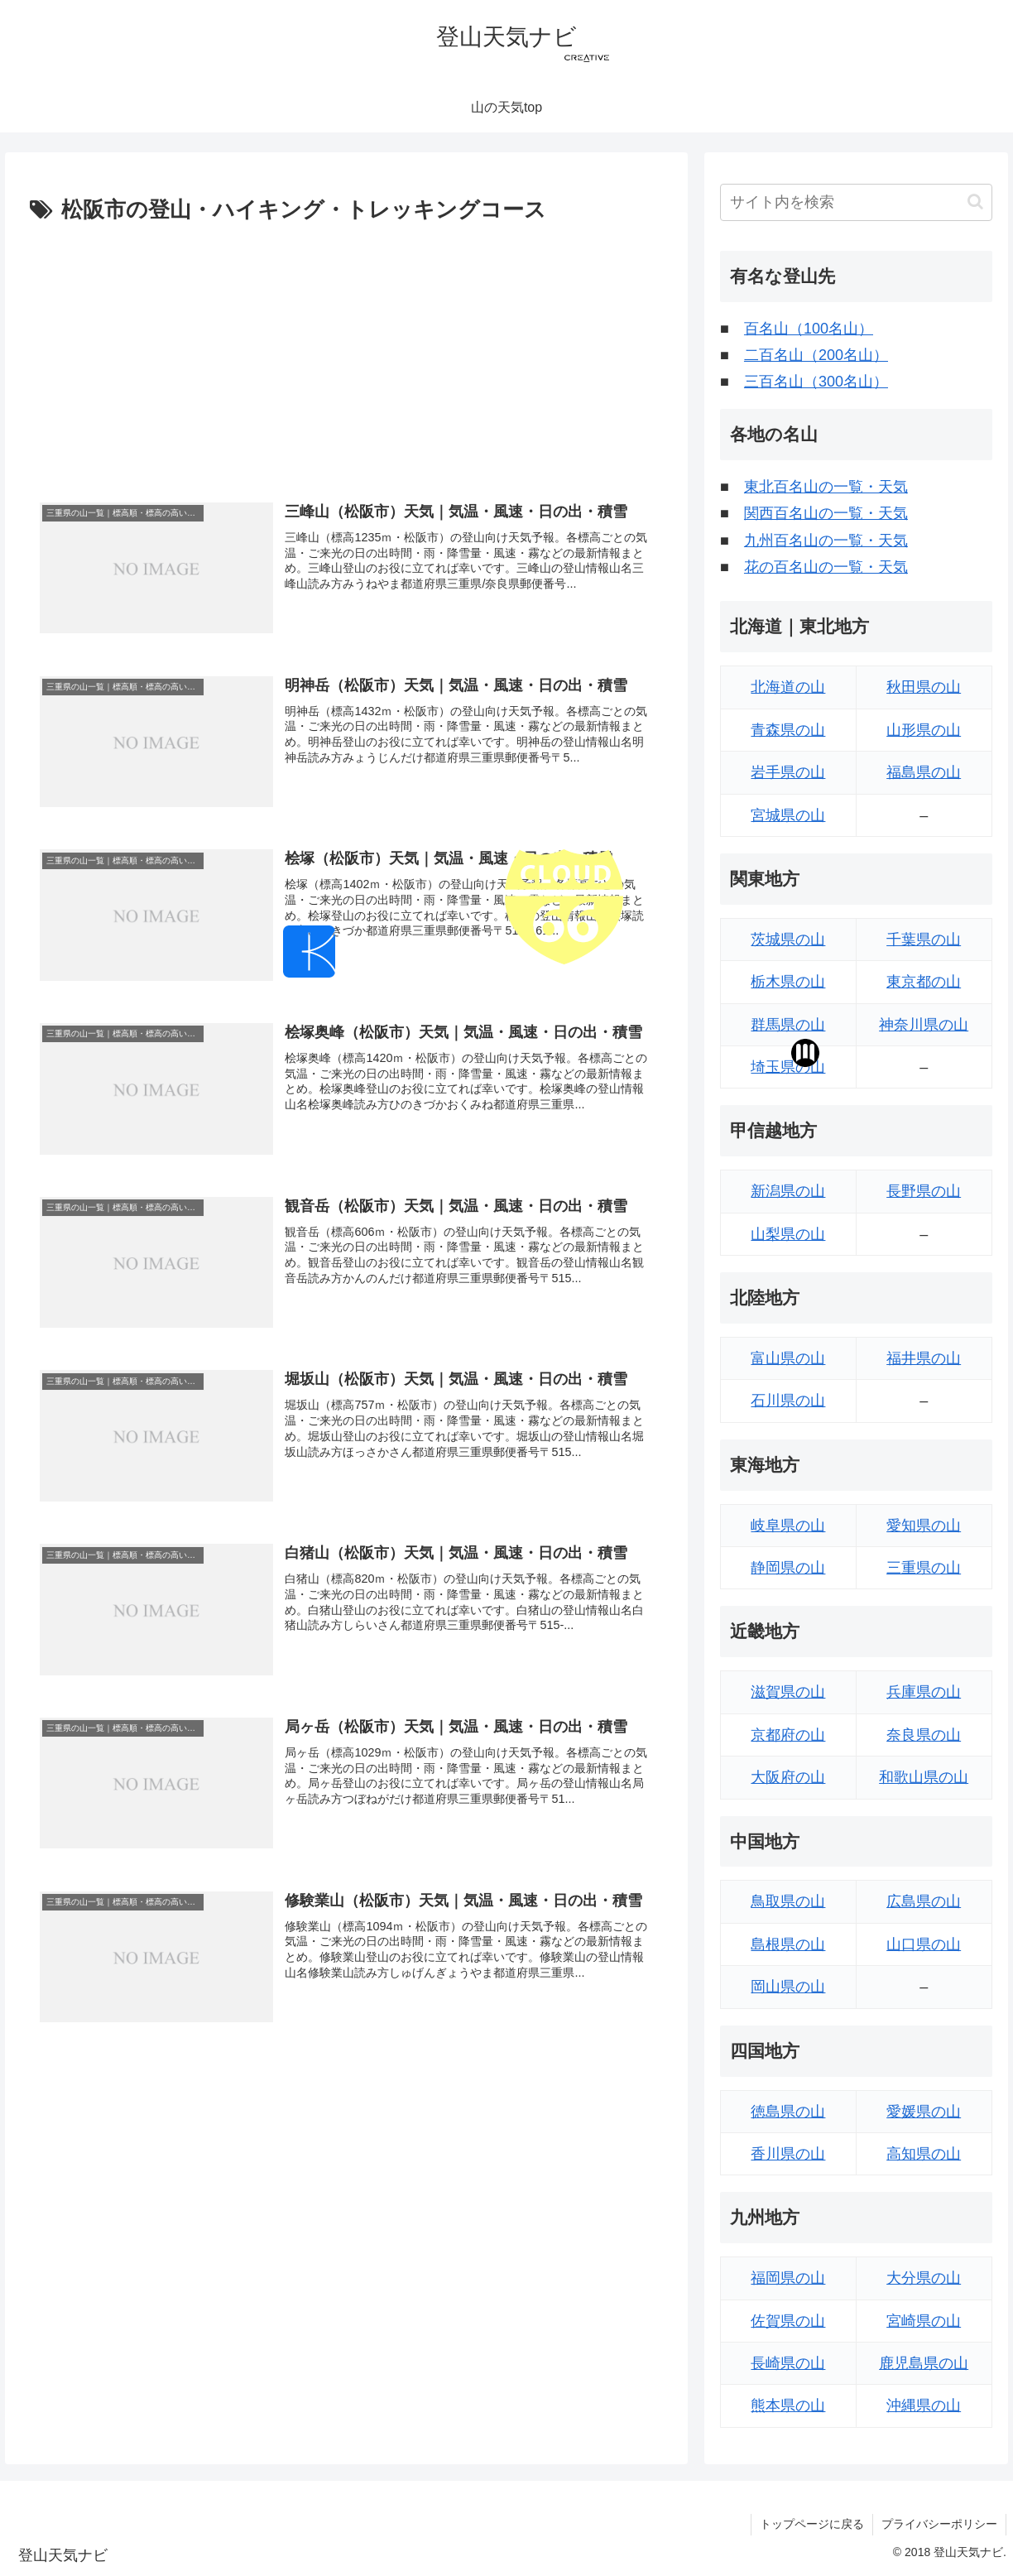 This screenshot has width=1013, height=2576. I want to click on cloud66 company logo, so click(564, 906).